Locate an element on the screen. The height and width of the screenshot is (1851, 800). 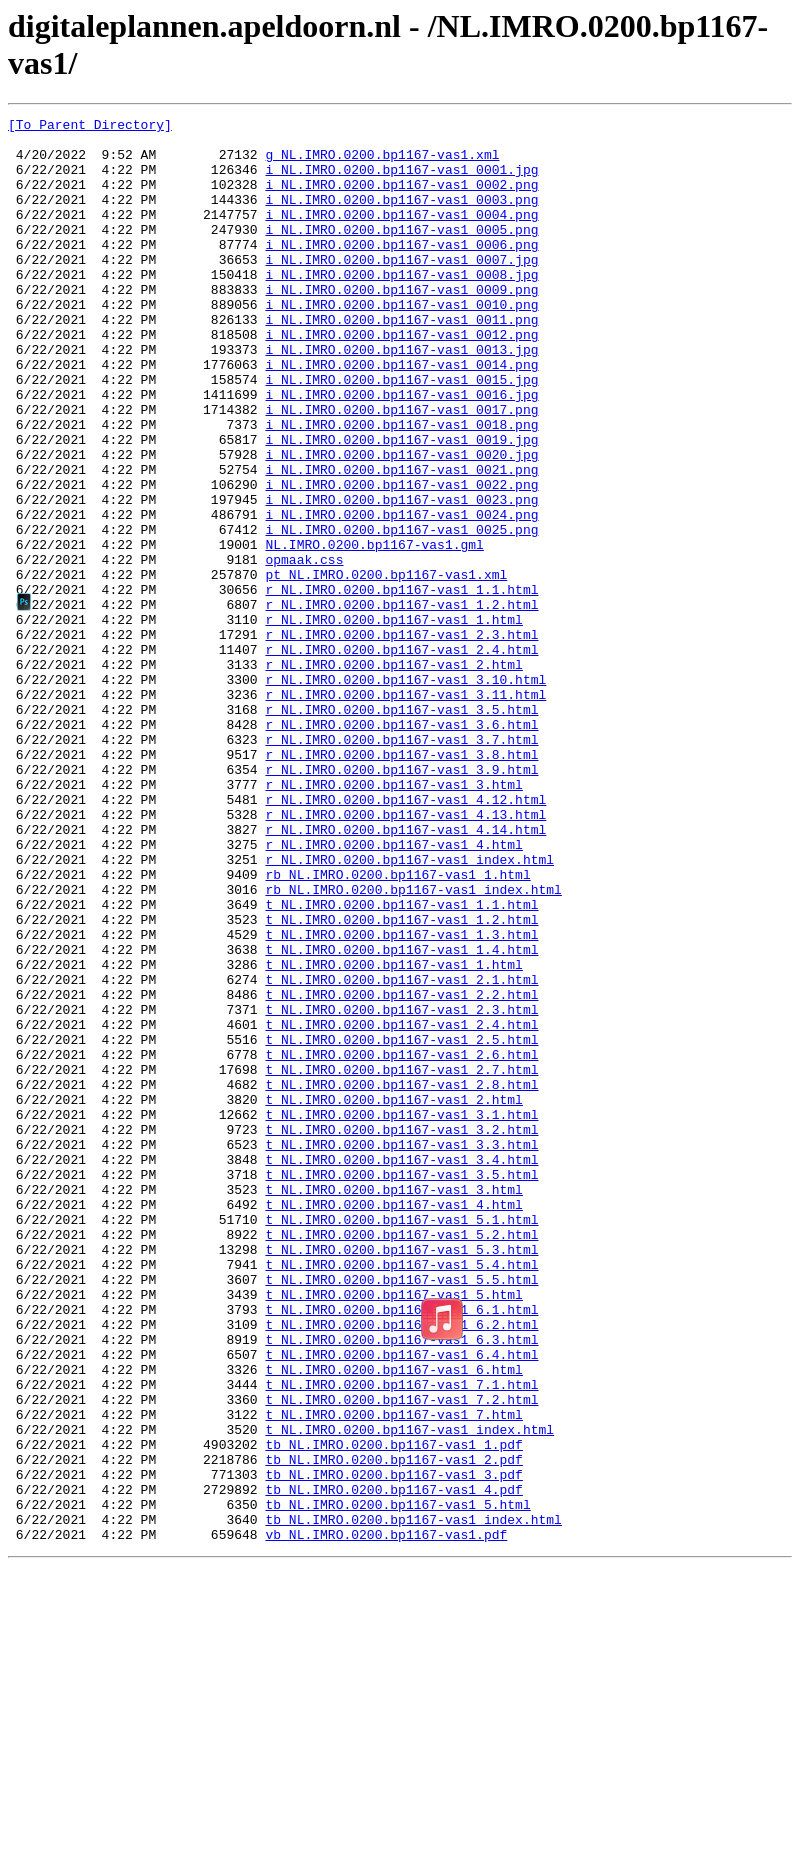
open the music player app is located at coordinates (442, 1319).